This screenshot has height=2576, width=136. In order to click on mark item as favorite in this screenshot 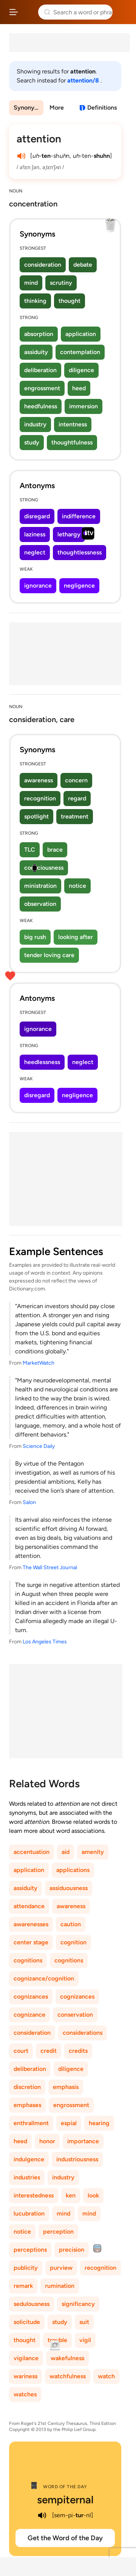, I will do `click(10, 976)`.